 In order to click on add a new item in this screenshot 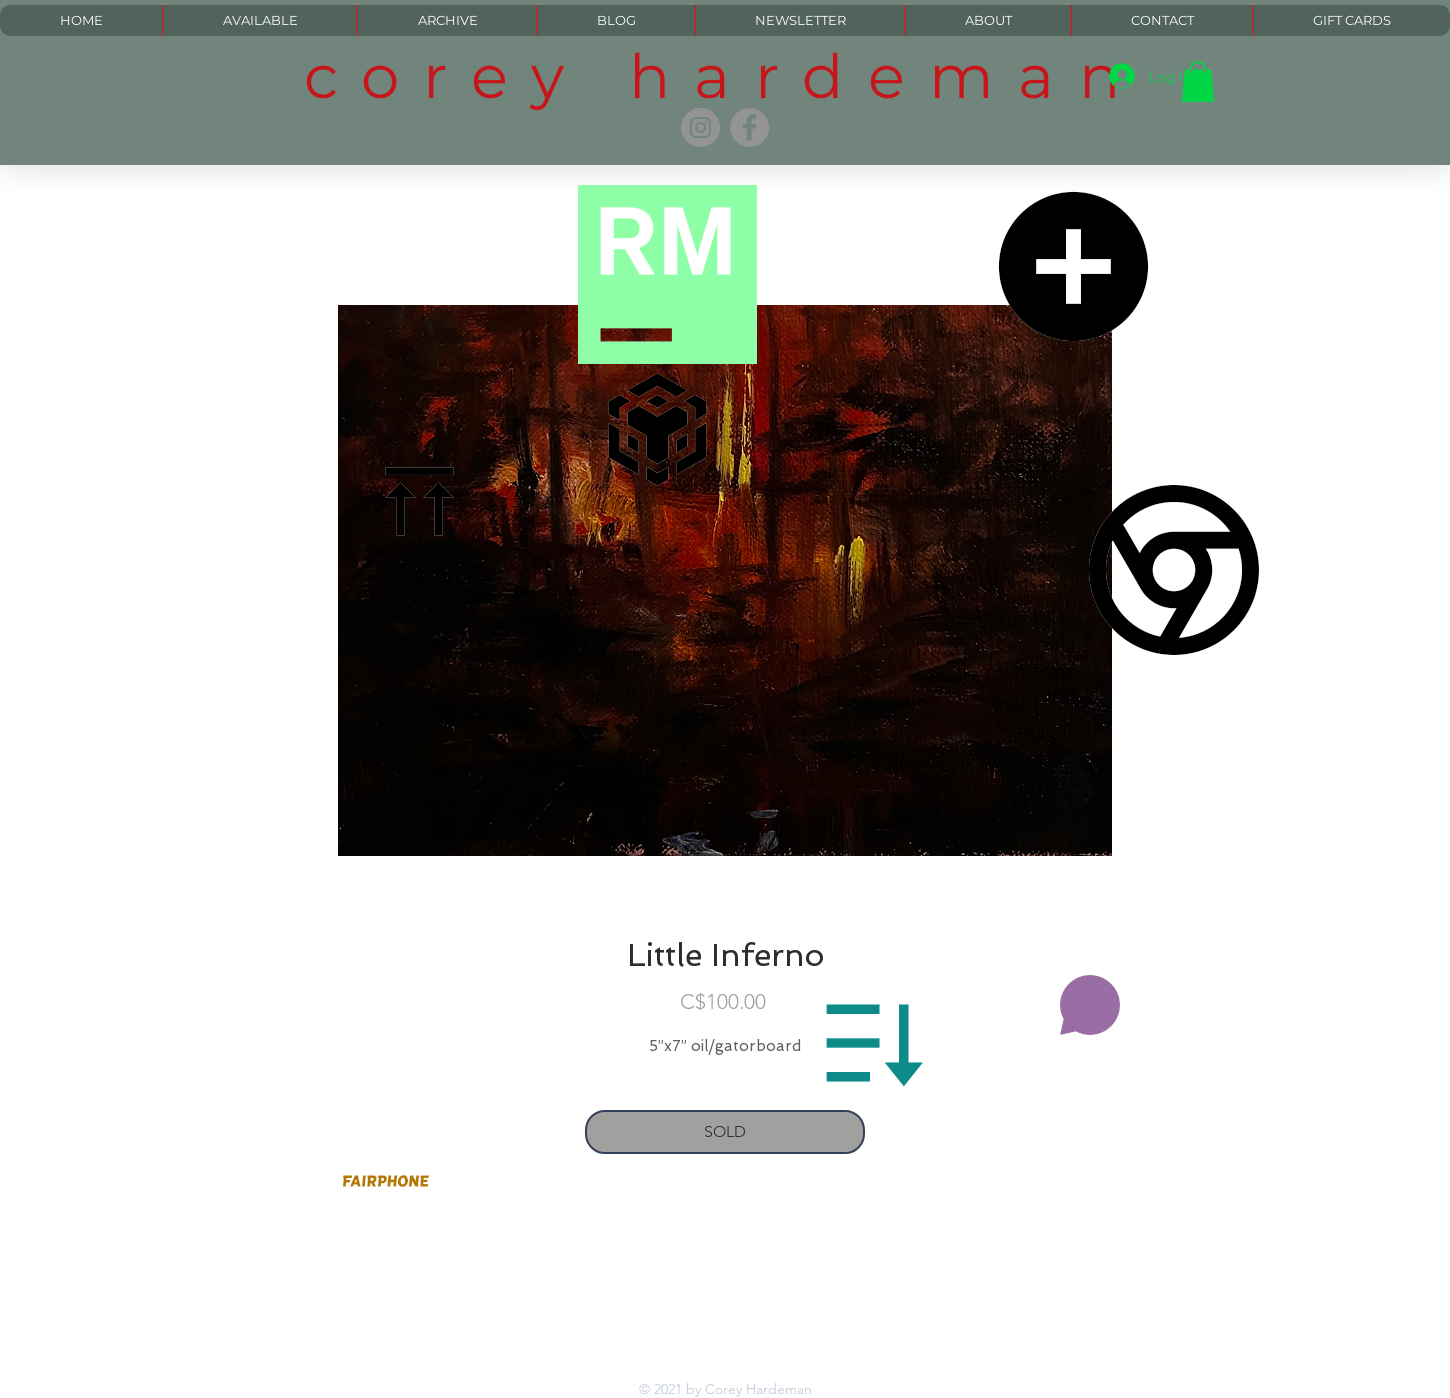, I will do `click(1073, 266)`.